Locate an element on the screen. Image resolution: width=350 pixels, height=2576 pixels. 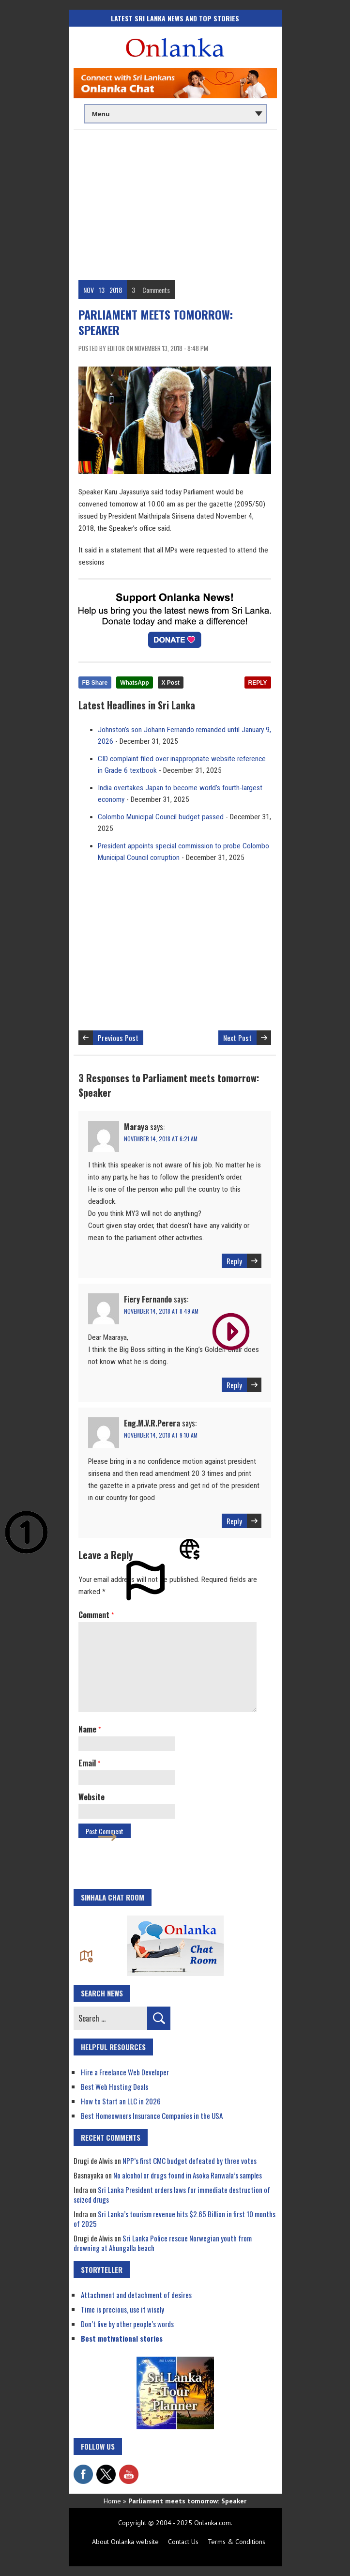
flag or mark an item for follow-up is located at coordinates (144, 1579).